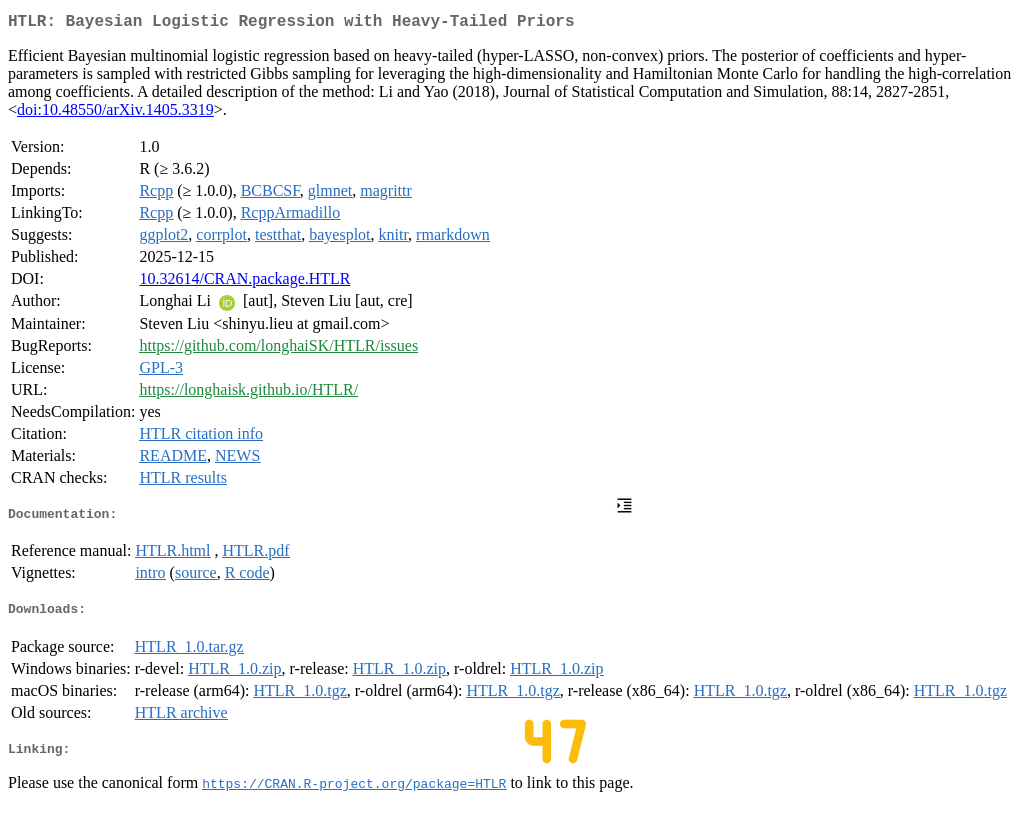 The image size is (1024, 821). Describe the element at coordinates (555, 741) in the screenshot. I see `indicates item number 47 in a list or sequence` at that location.